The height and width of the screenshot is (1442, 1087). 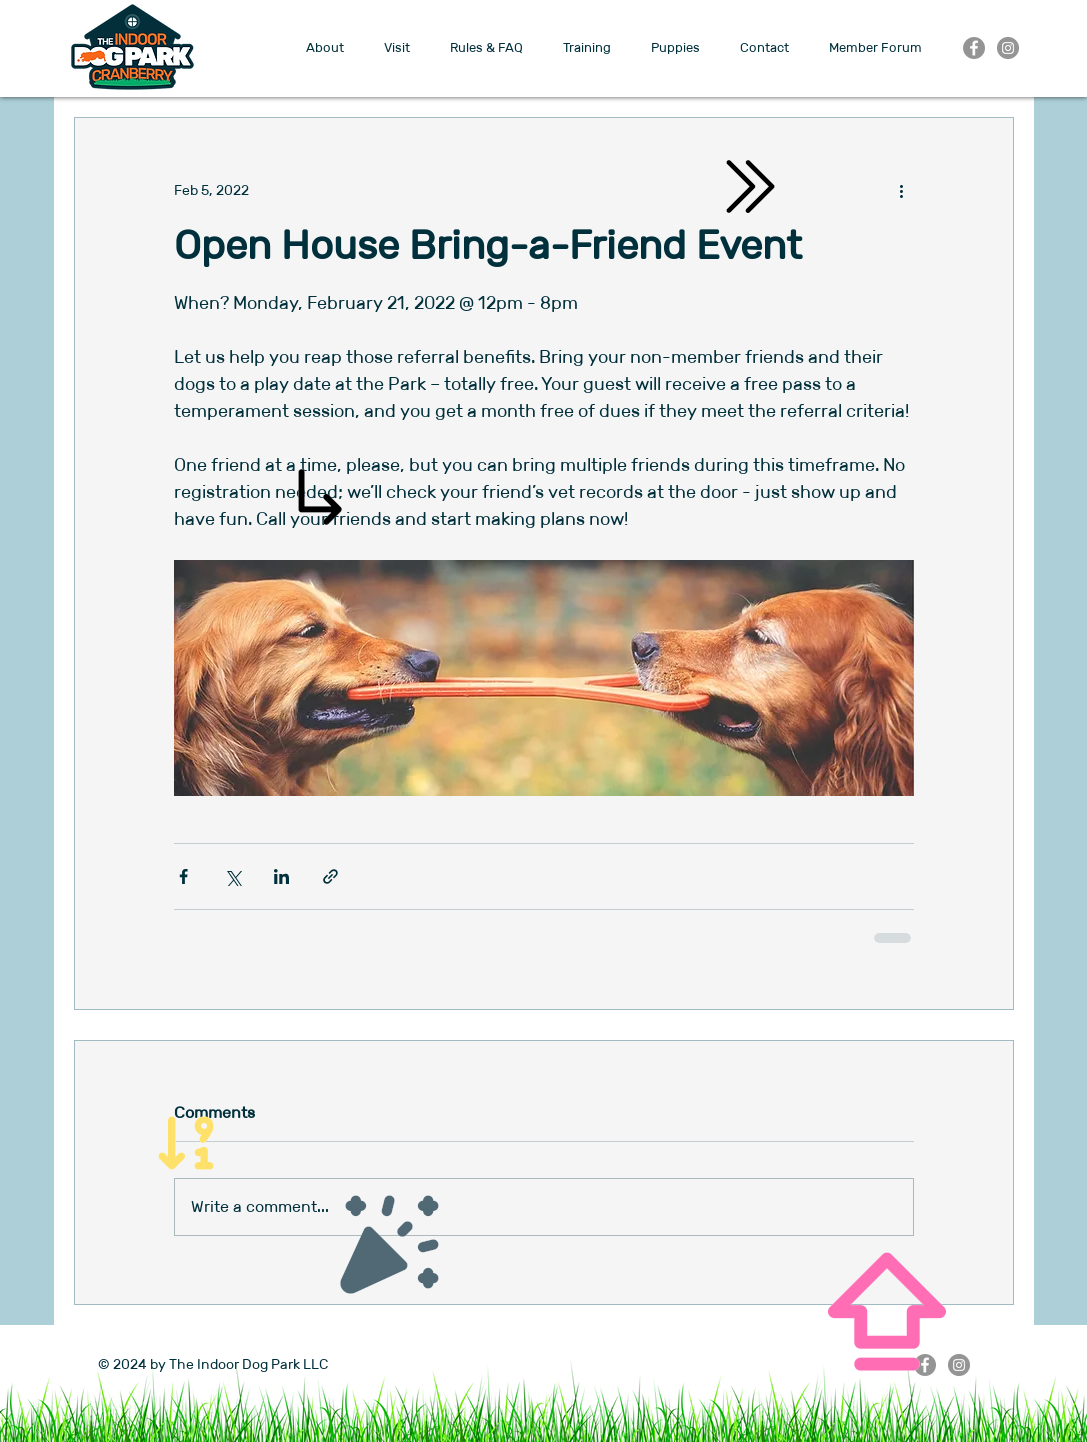 I want to click on move item down and to the right, so click(x=316, y=497).